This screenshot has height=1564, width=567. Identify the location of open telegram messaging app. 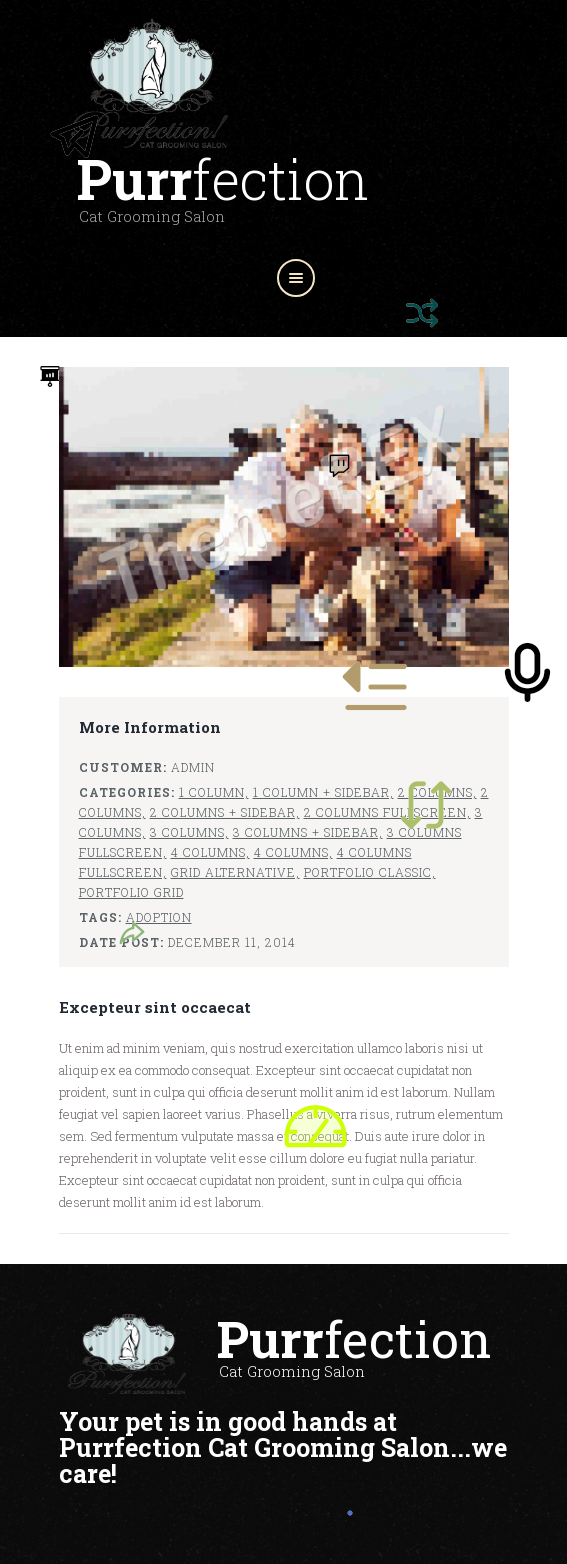
(74, 136).